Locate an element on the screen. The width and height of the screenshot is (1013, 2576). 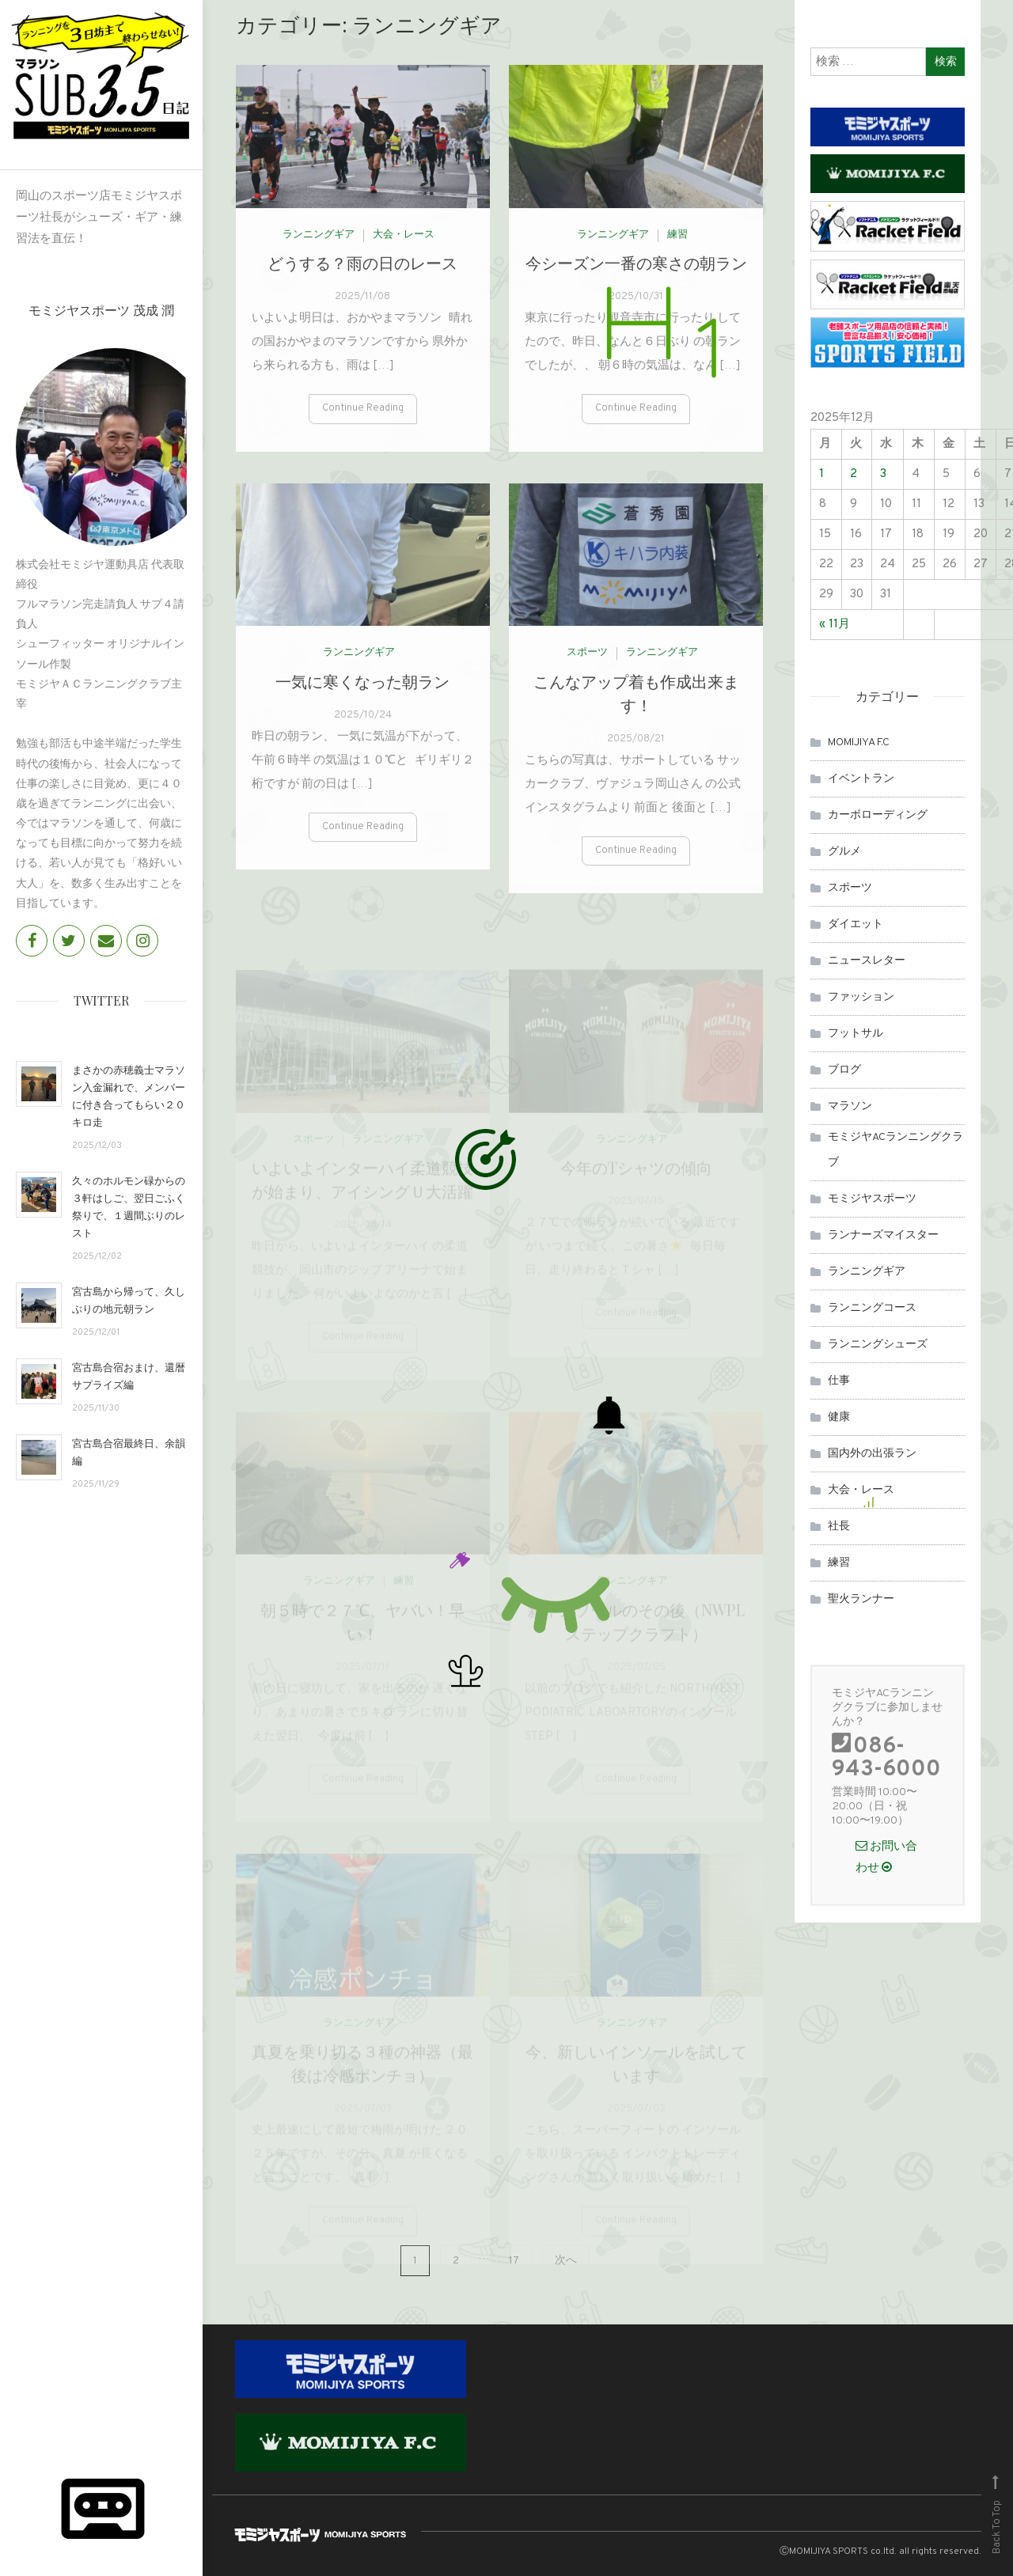
indicates desert or arid climate setting is located at coordinates (465, 1672).